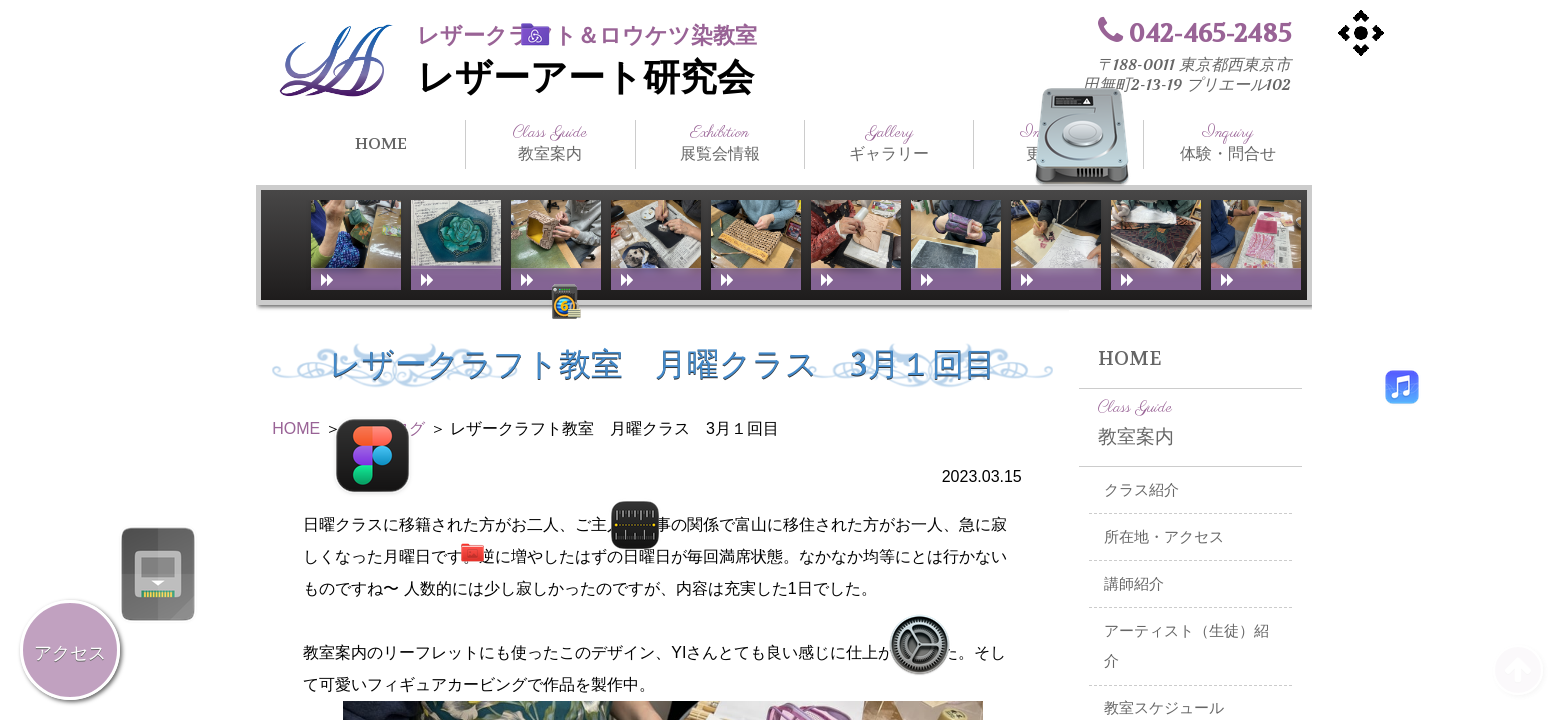 This screenshot has width=1568, height=720. What do you see at coordinates (1082, 136) in the screenshot?
I see `access local hard drive storage` at bounding box center [1082, 136].